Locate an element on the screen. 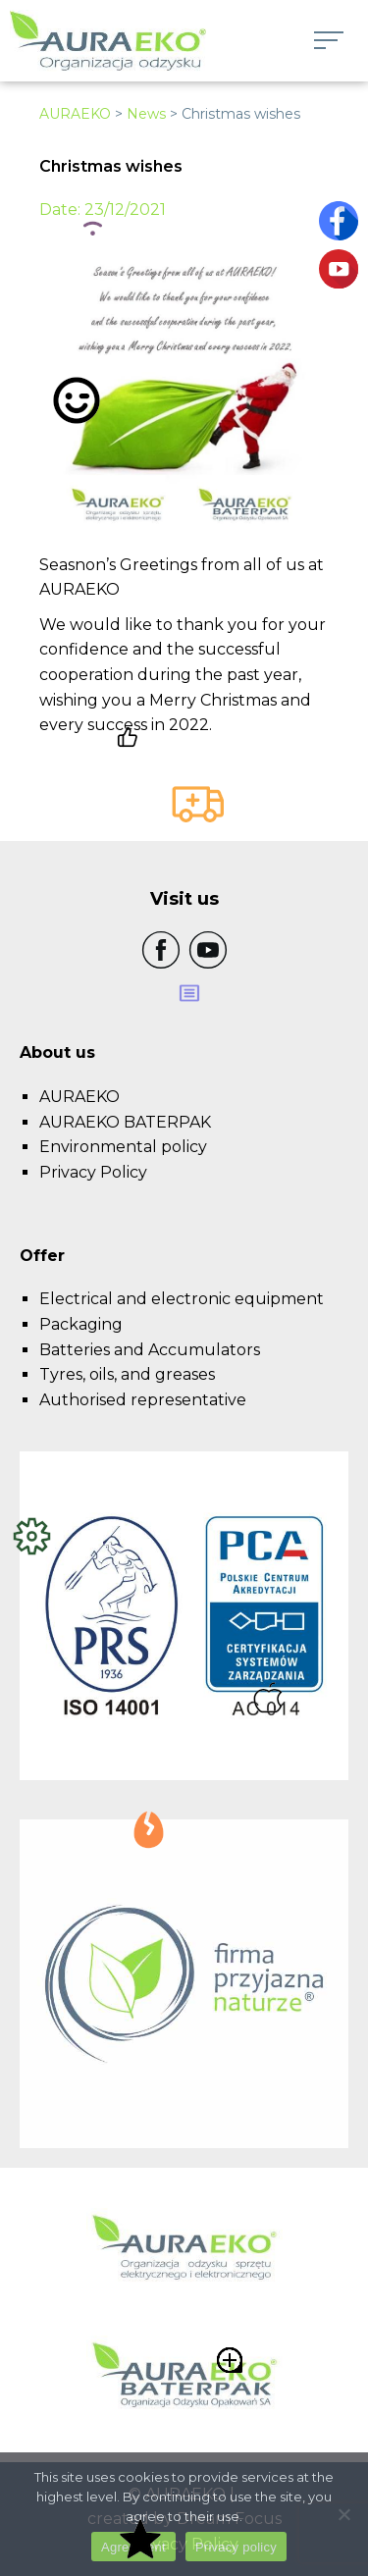 The width and height of the screenshot is (368, 2576). like or approve content is located at coordinates (128, 737).